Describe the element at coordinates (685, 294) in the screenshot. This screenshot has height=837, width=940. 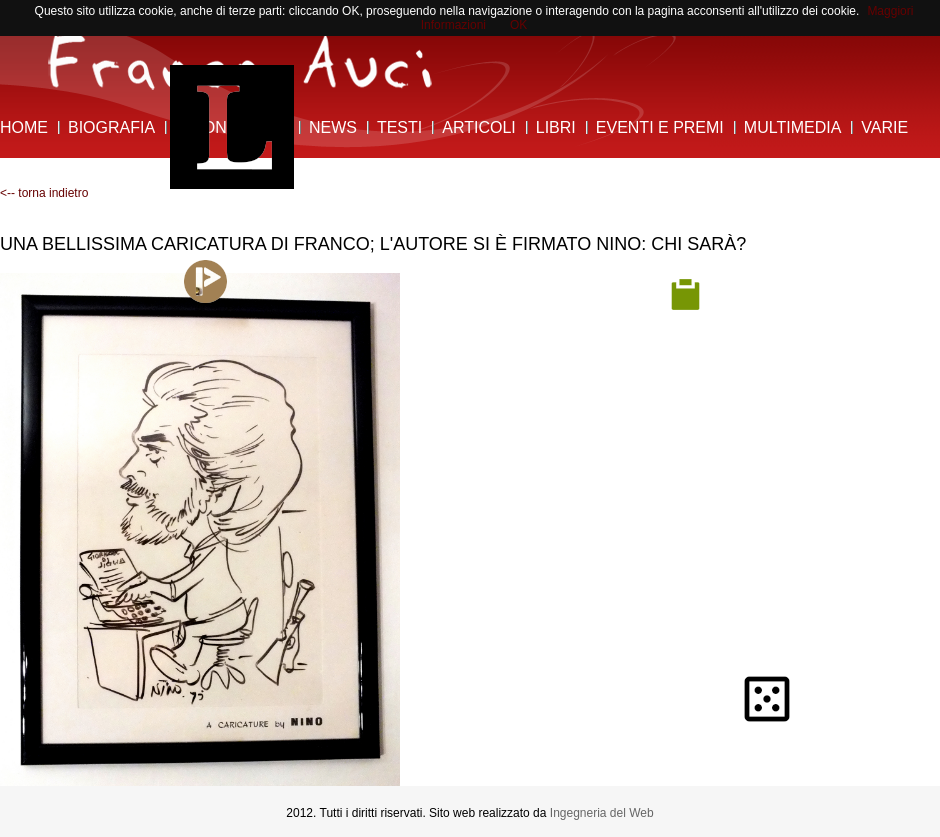
I see `copy content to clipboard` at that location.